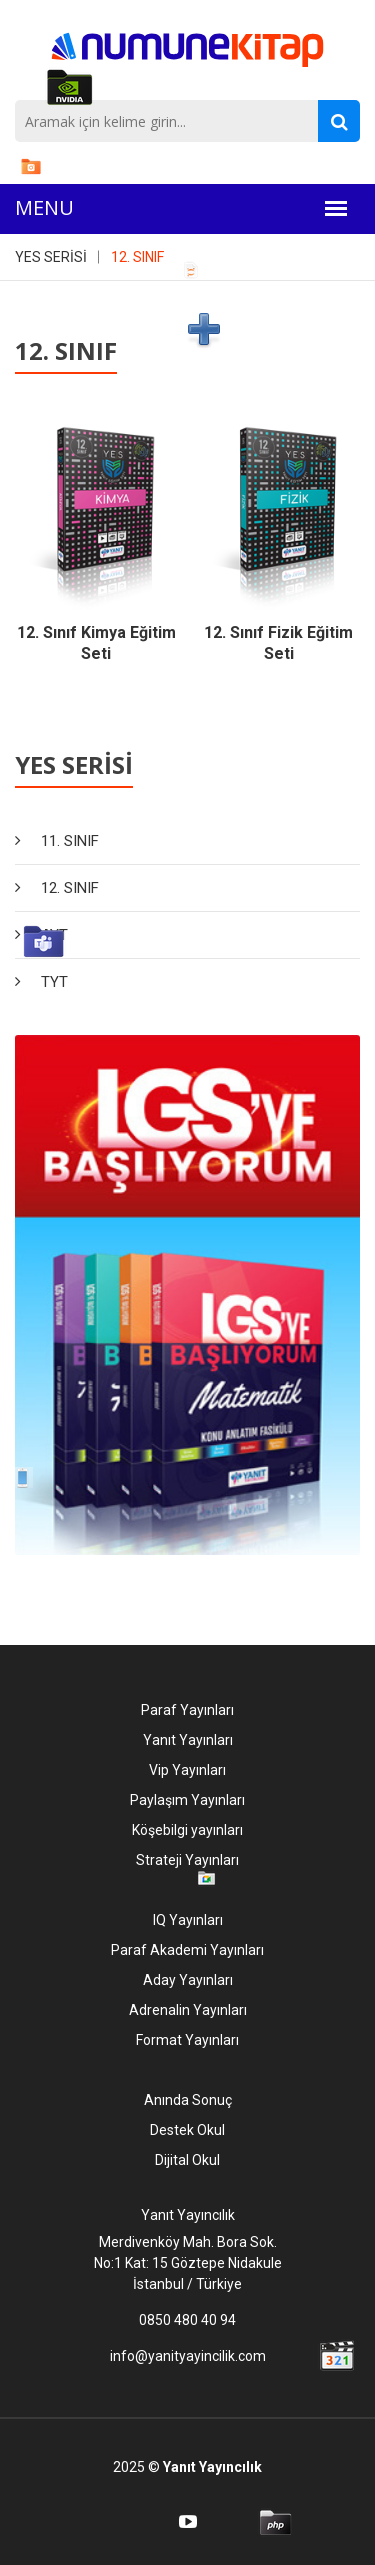  What do you see at coordinates (43, 942) in the screenshot?
I see `open microsoft teams files folder` at bounding box center [43, 942].